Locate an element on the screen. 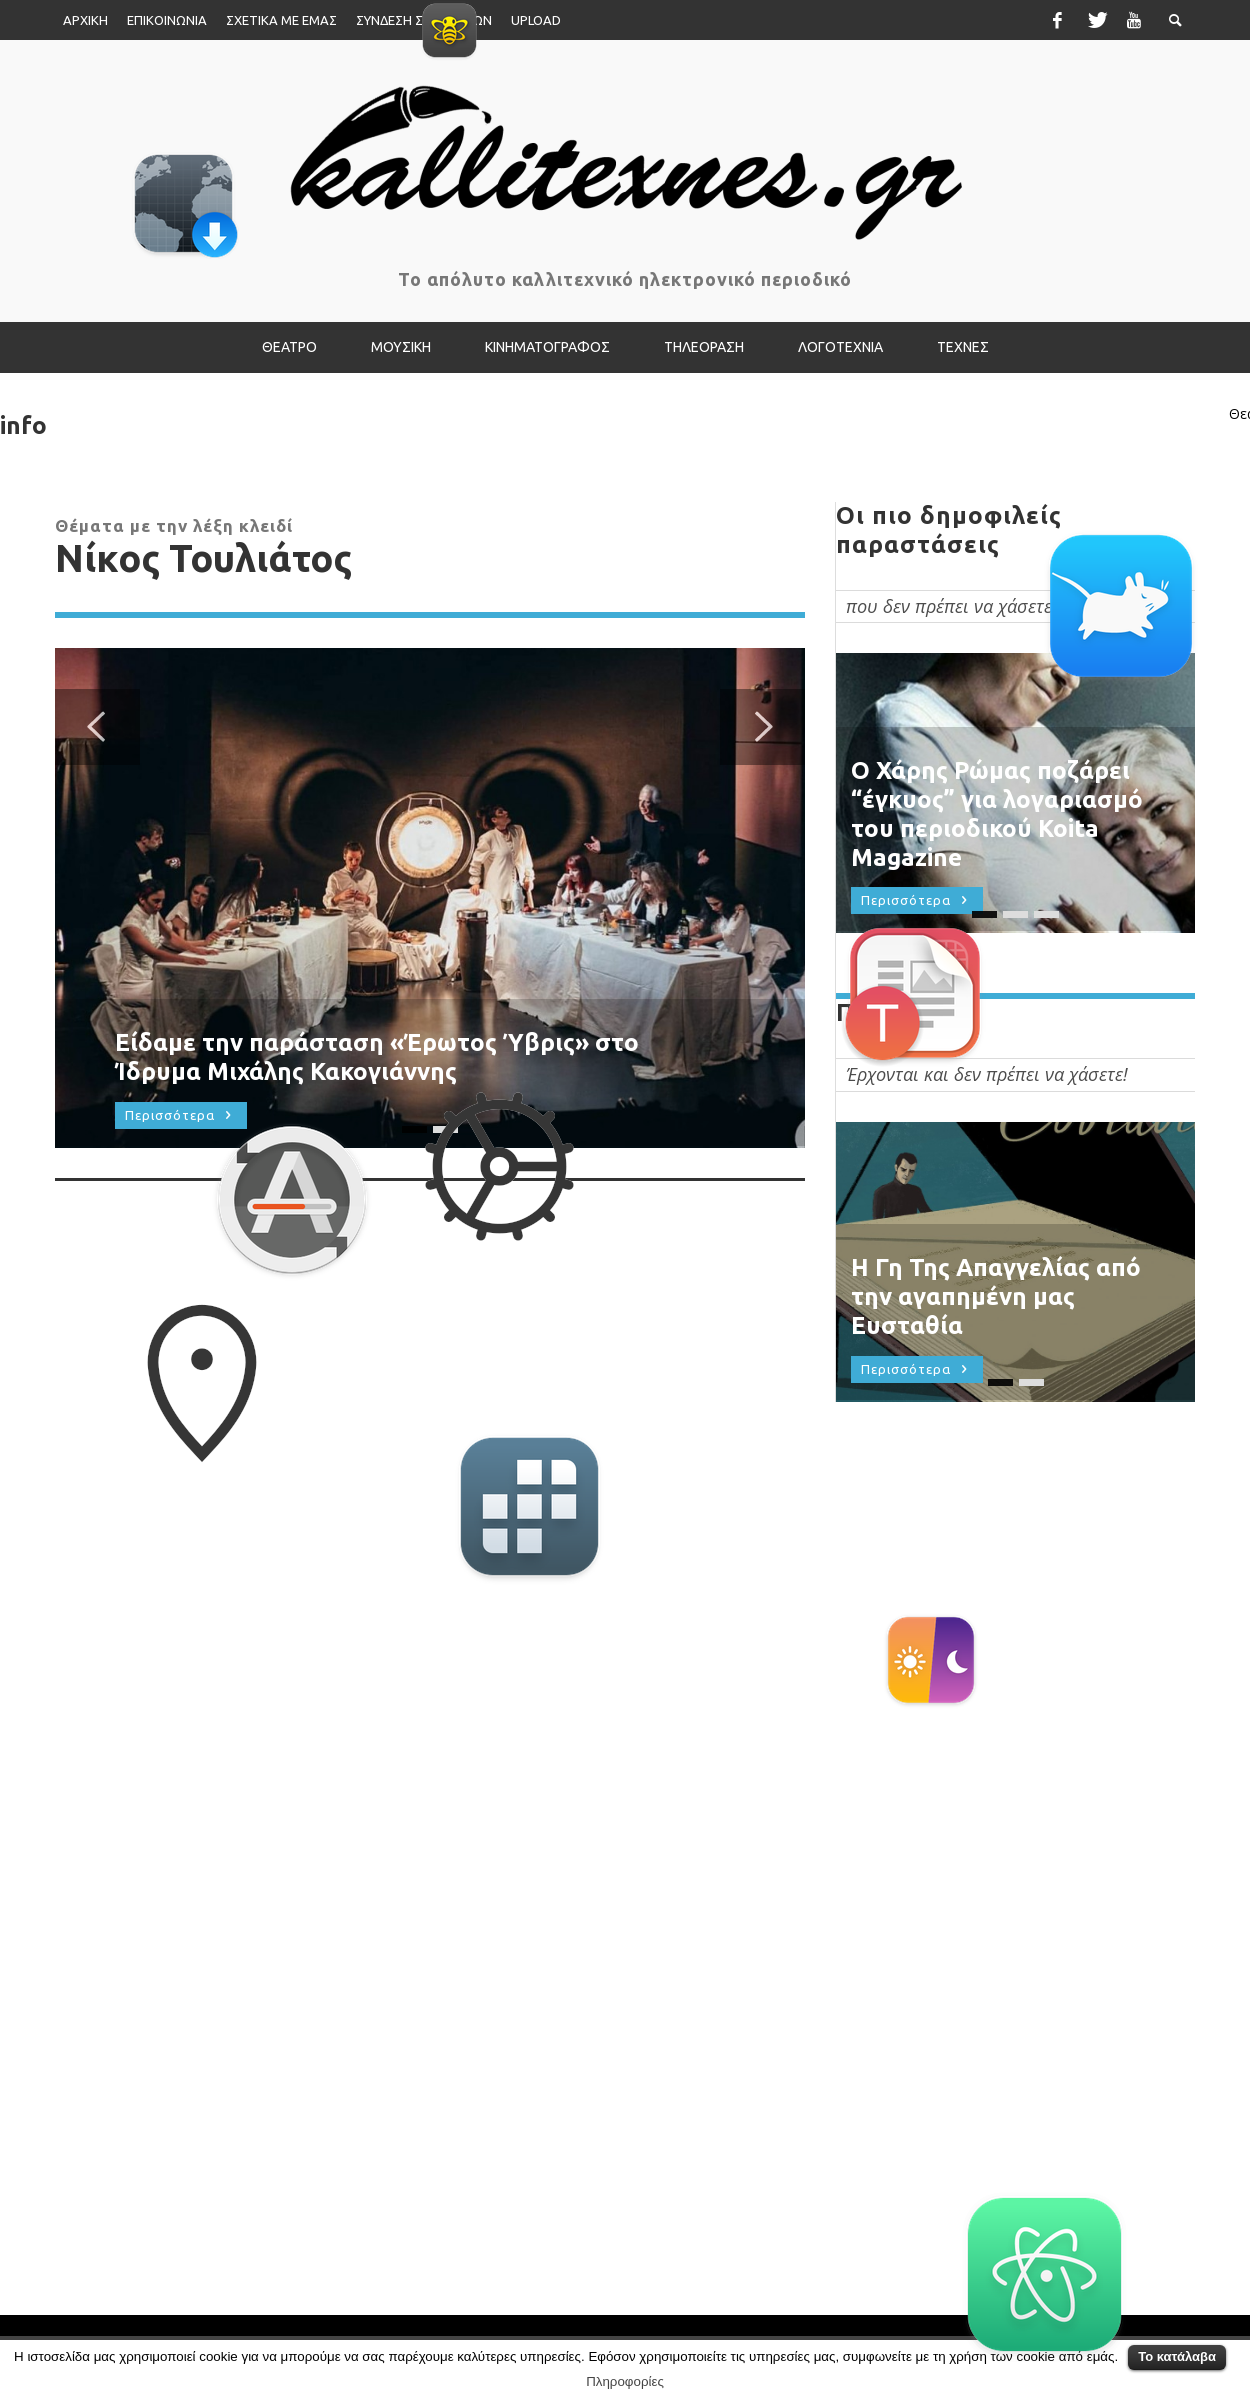 The width and height of the screenshot is (1250, 2397). open FreeOffice TextMaker word processor is located at coordinates (915, 993).